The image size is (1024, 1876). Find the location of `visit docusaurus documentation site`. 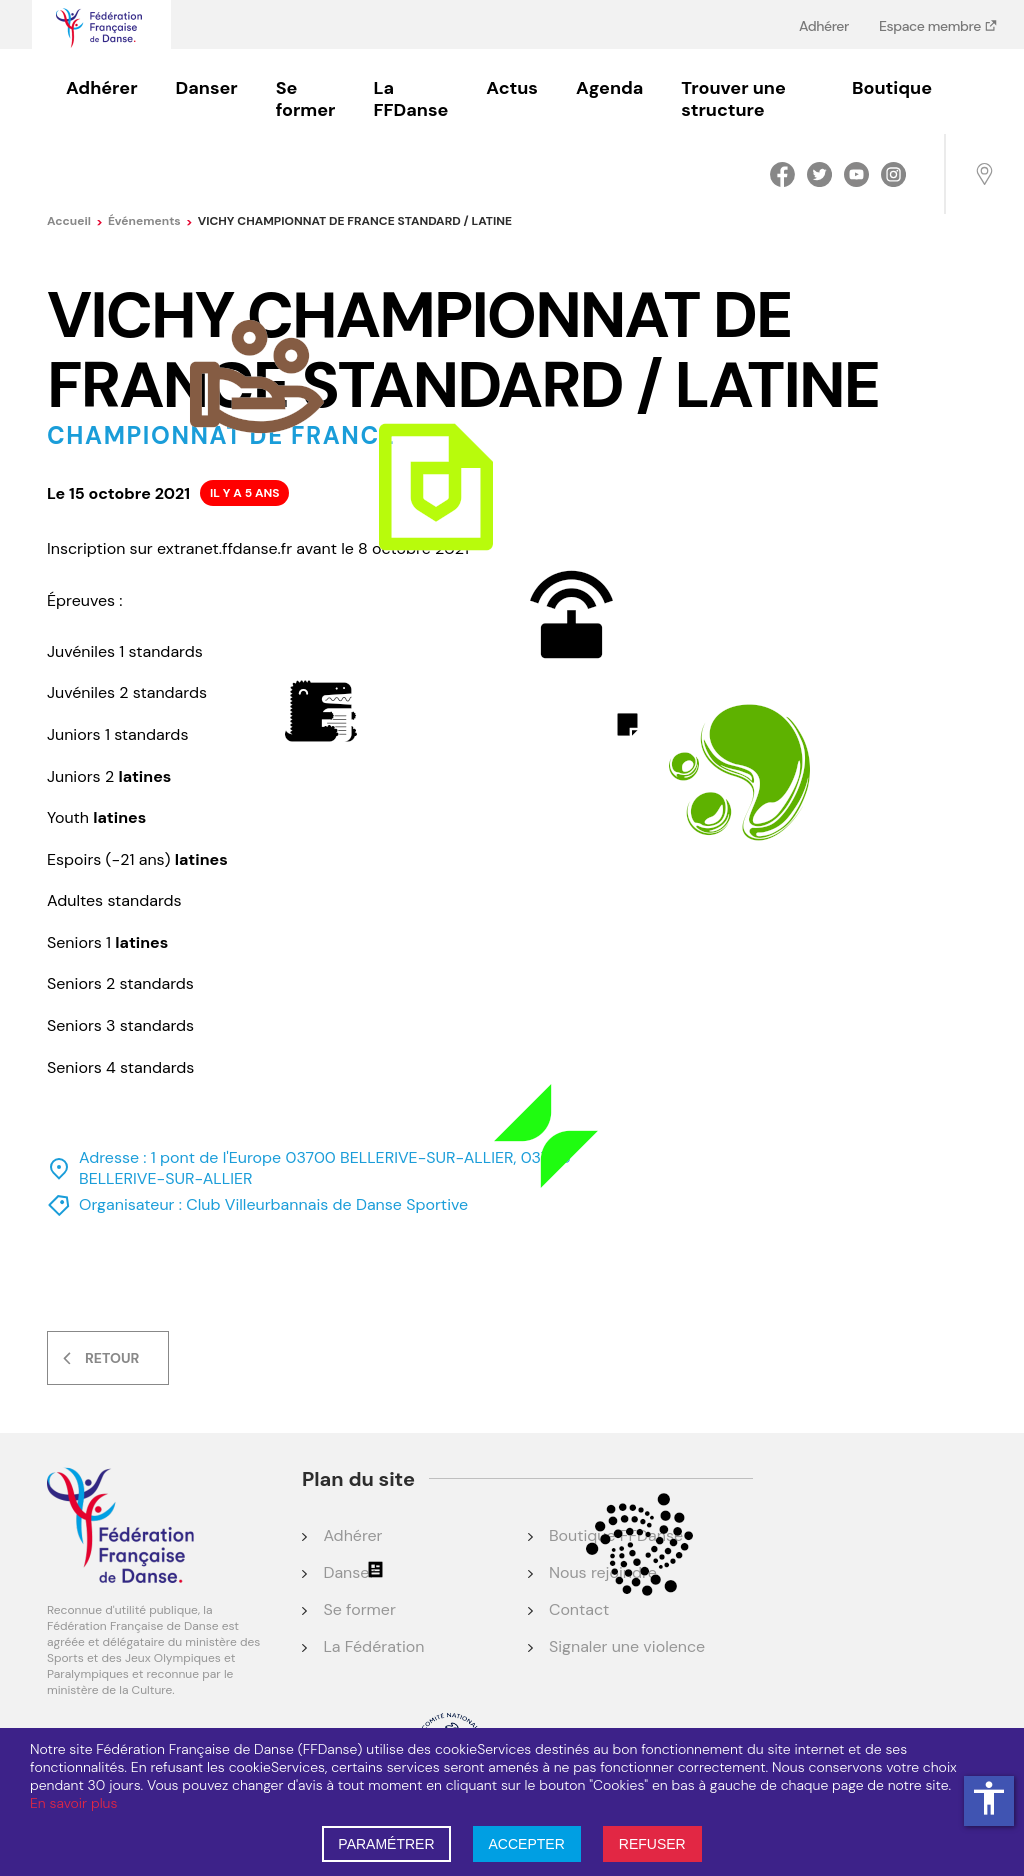

visit docusaurus documentation site is located at coordinates (321, 711).